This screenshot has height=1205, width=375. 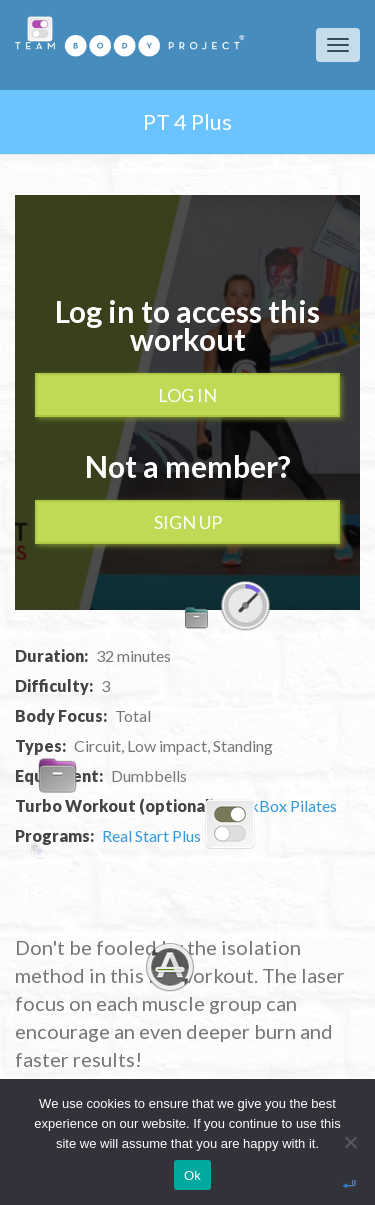 I want to click on open the system update manager, so click(x=170, y=967).